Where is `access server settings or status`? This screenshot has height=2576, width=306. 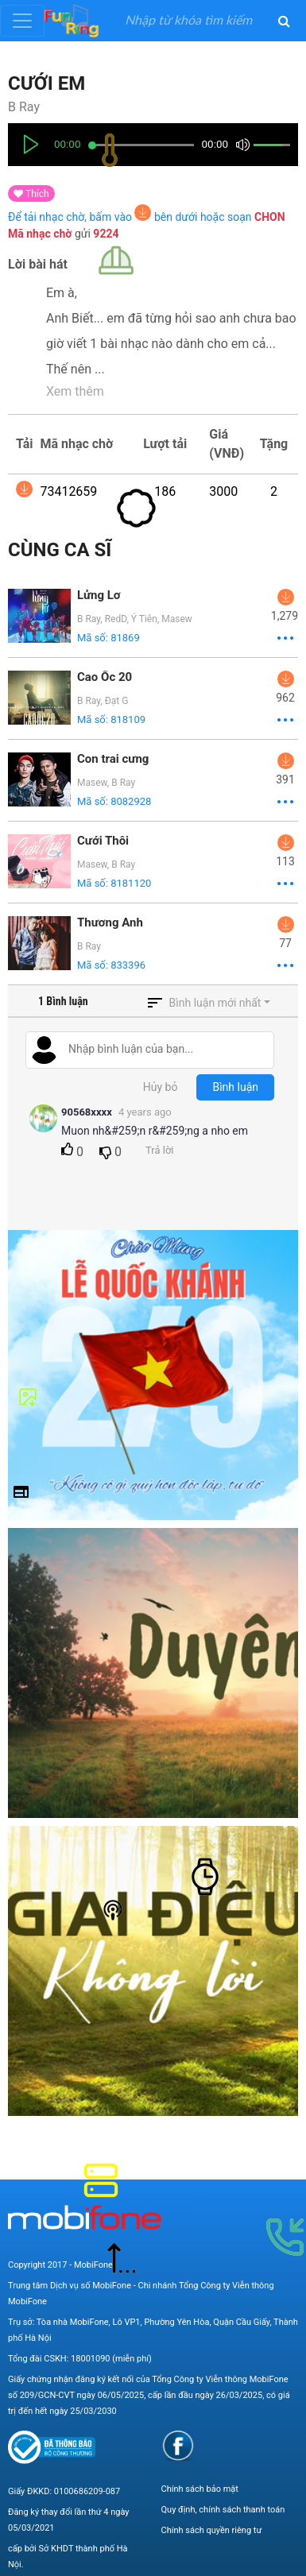
access server settings or status is located at coordinates (101, 2180).